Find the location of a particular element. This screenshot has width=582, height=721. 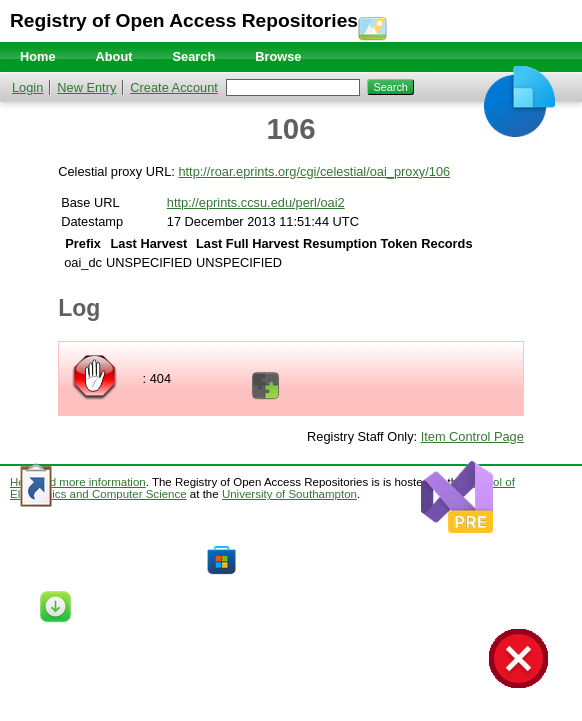

open browser extensions manager is located at coordinates (265, 385).